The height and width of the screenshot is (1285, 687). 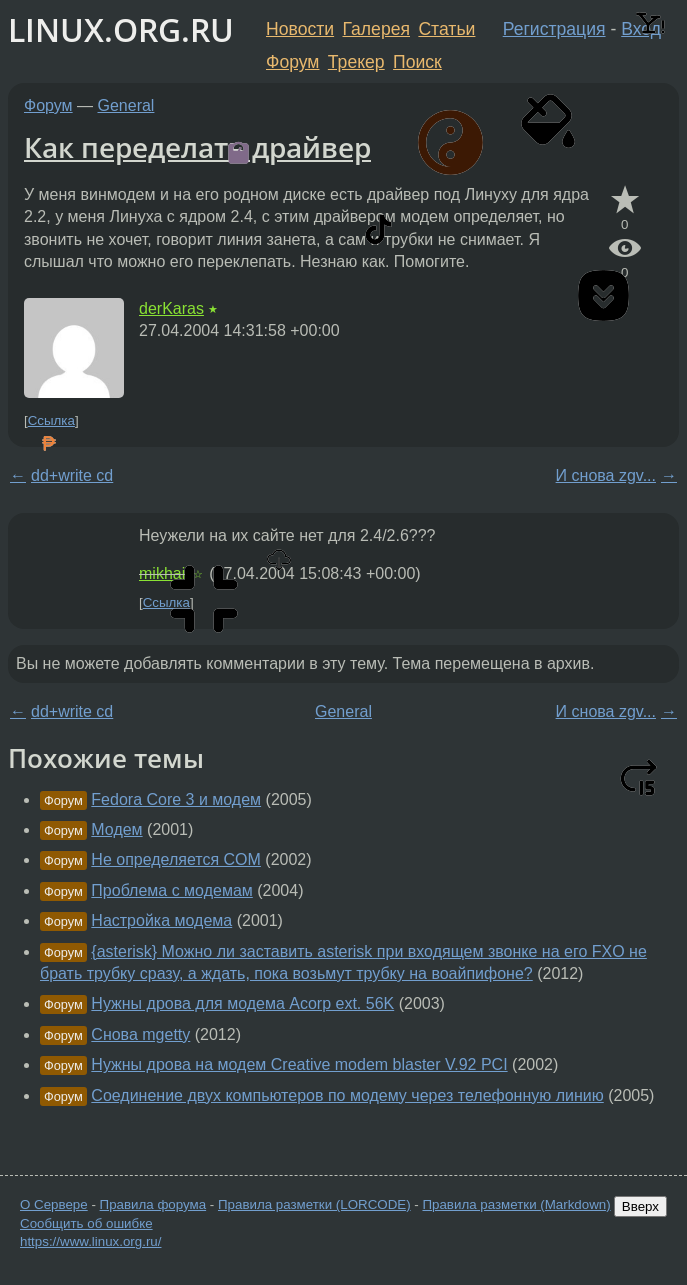 What do you see at coordinates (48, 443) in the screenshot?
I see `indicates pricing or payment in Philippine pesos` at bounding box center [48, 443].